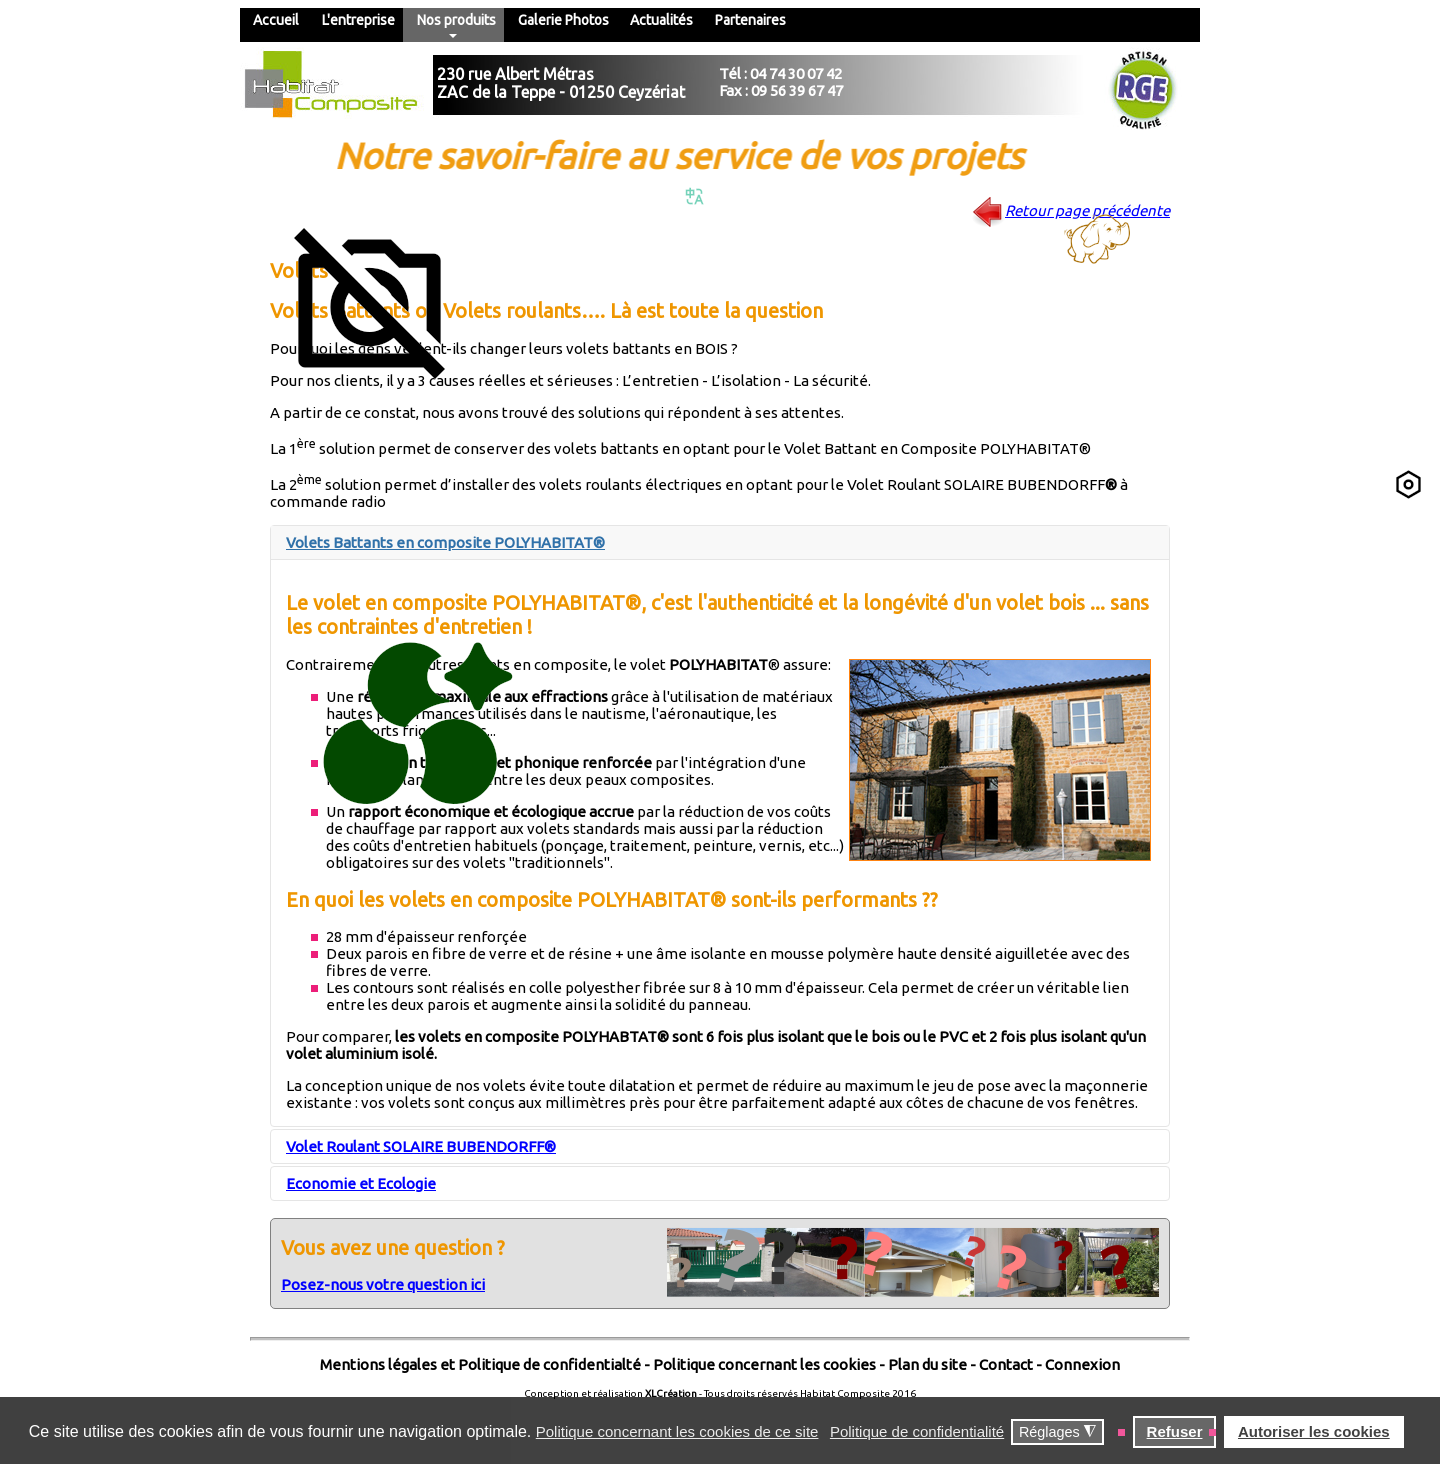 This screenshot has height=1464, width=1440. I want to click on camera is disabled or turned off, so click(369, 303).